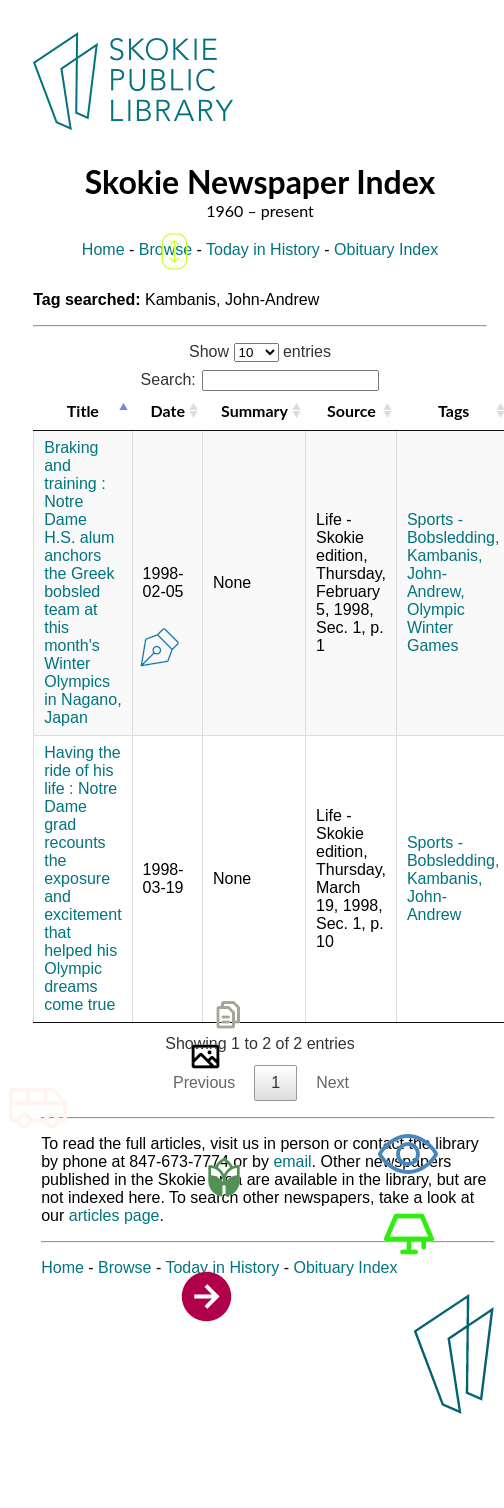 The image size is (504, 1508). I want to click on scroll up or down on the page, so click(174, 251).